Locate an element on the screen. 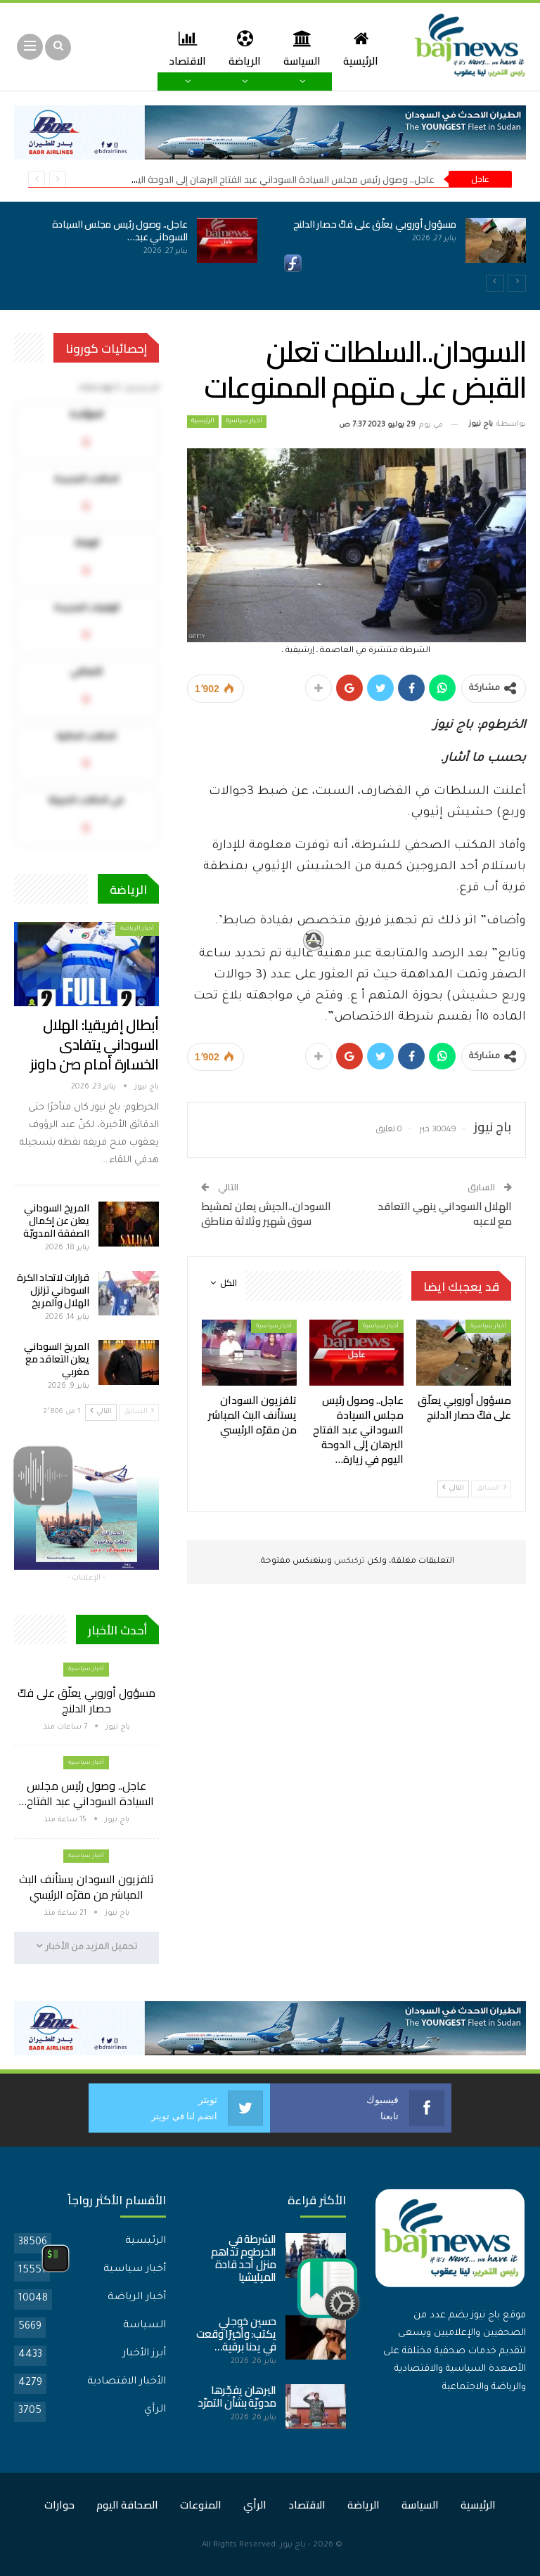  open the voice memos app to record or play audio is located at coordinates (43, 1476).